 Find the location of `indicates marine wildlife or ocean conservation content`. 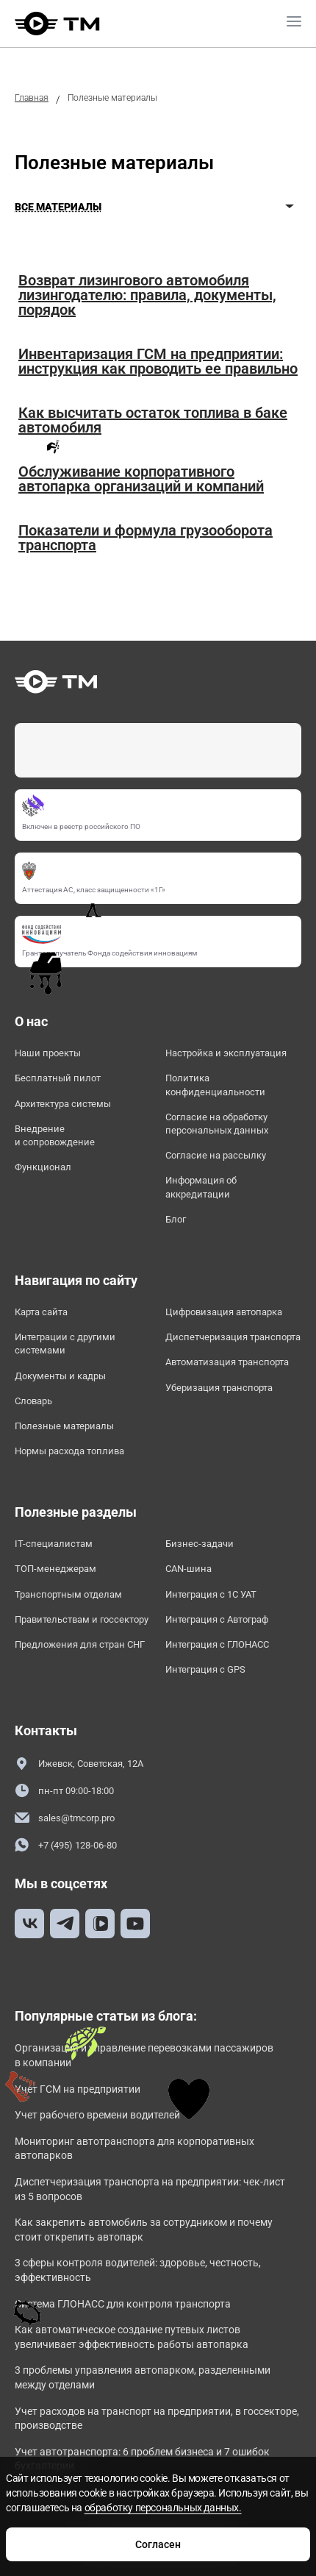

indicates marine wildlife or ocean conservation content is located at coordinates (85, 2043).